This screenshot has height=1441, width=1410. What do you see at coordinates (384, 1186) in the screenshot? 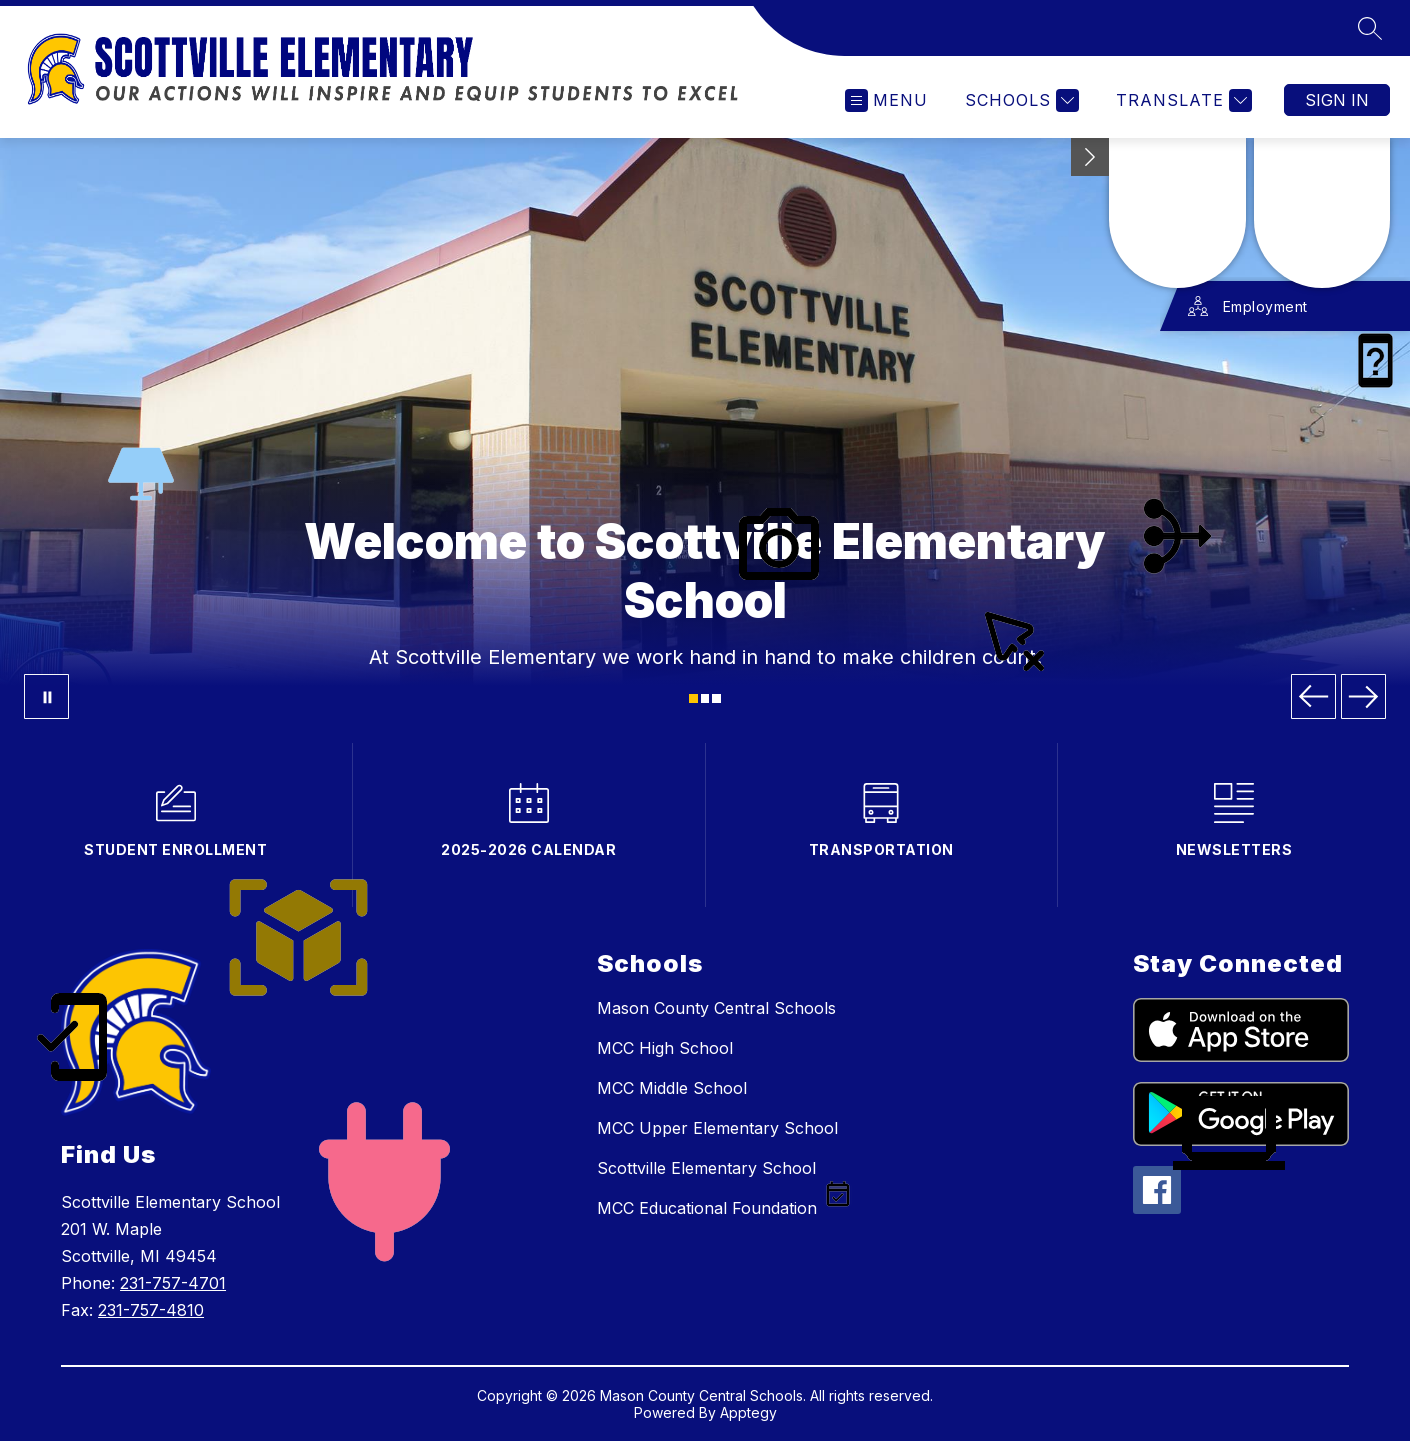
I see `connect to power source` at bounding box center [384, 1186].